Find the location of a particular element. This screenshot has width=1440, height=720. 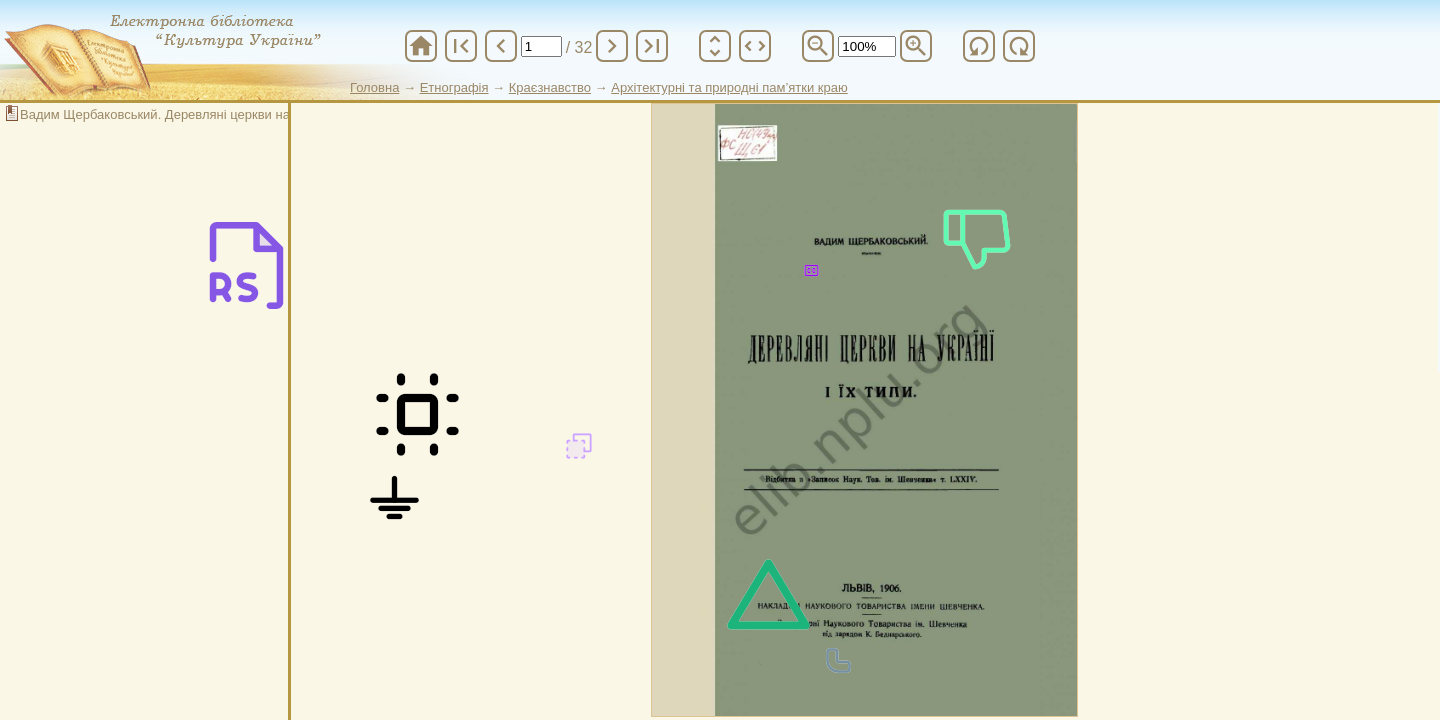

a Rust source code file is located at coordinates (246, 265).